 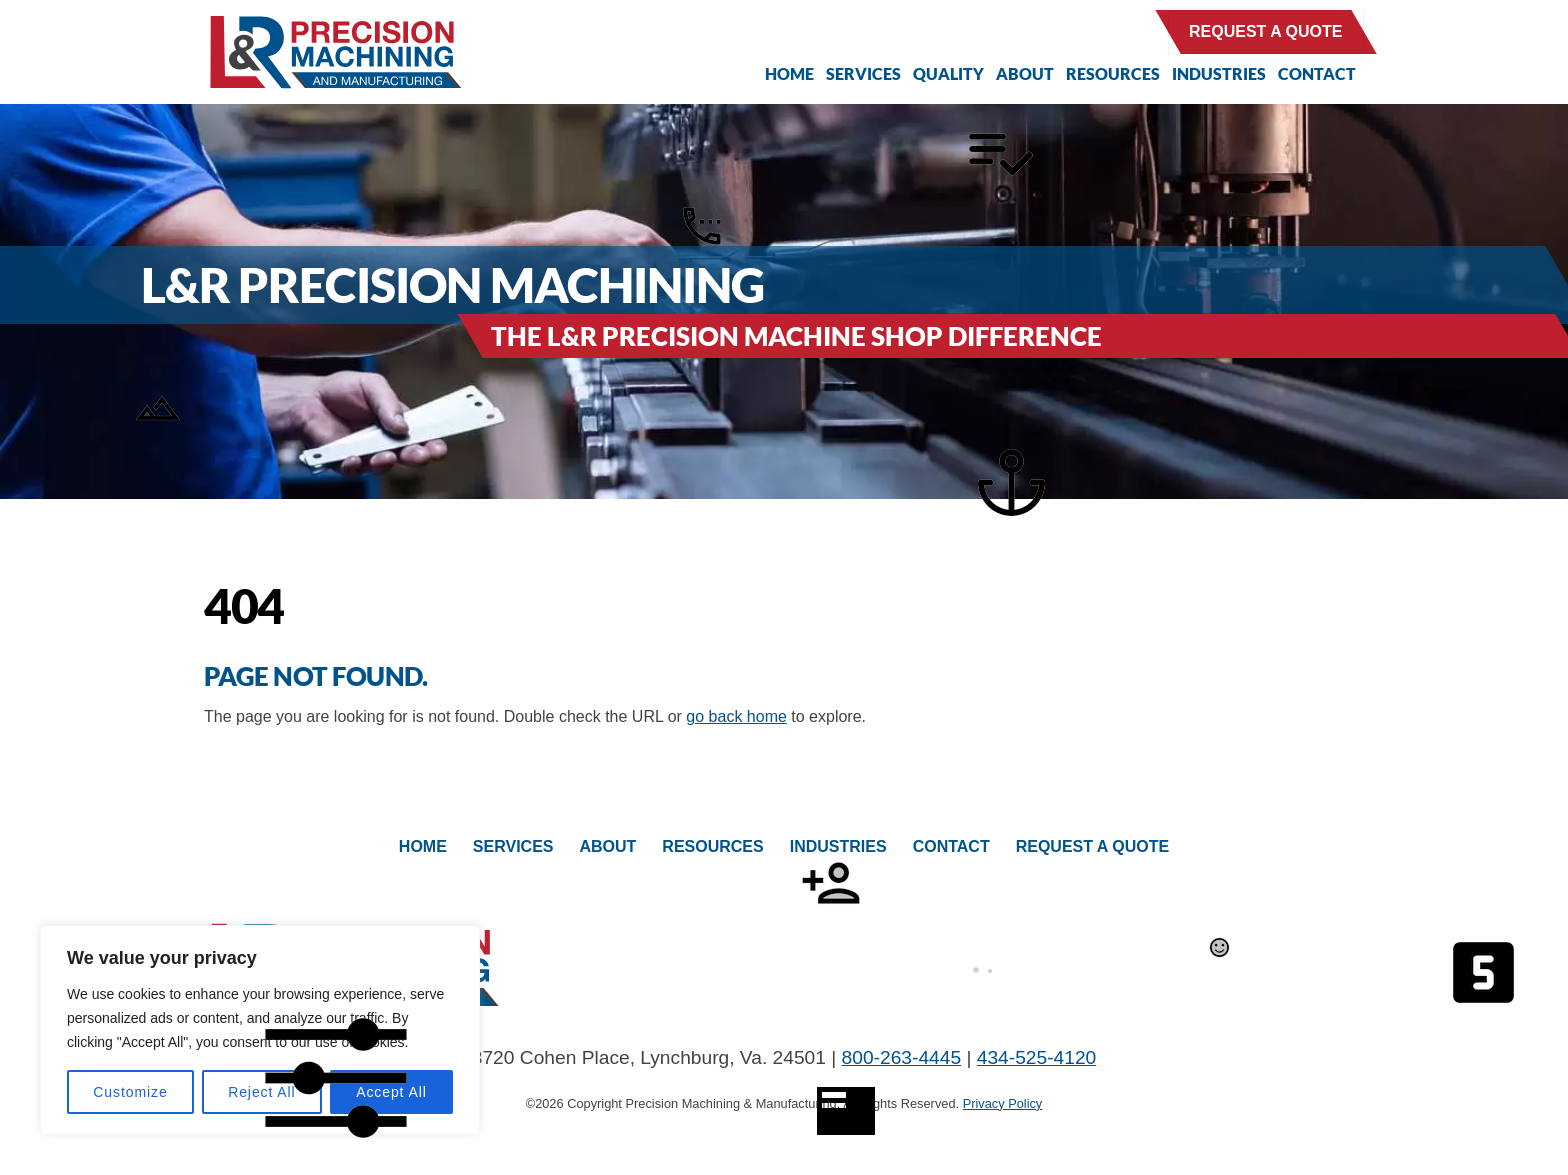 What do you see at coordinates (336, 1078) in the screenshot?
I see `adjust settings or preferences` at bounding box center [336, 1078].